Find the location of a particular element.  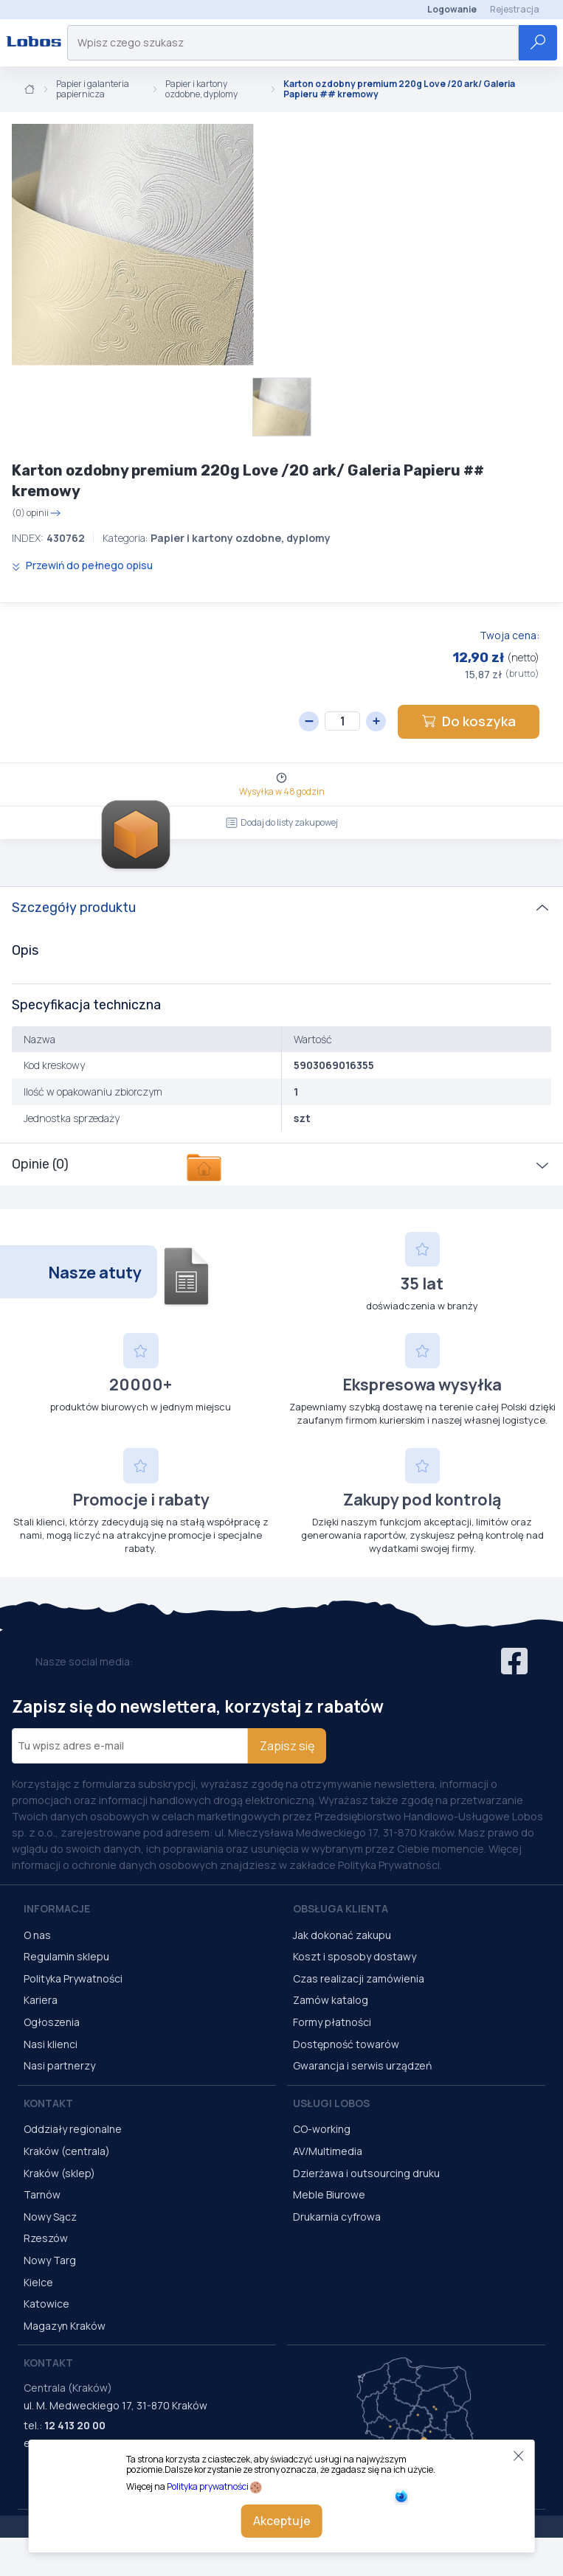

open Firefox Developer Edition browser is located at coordinates (401, 2496).